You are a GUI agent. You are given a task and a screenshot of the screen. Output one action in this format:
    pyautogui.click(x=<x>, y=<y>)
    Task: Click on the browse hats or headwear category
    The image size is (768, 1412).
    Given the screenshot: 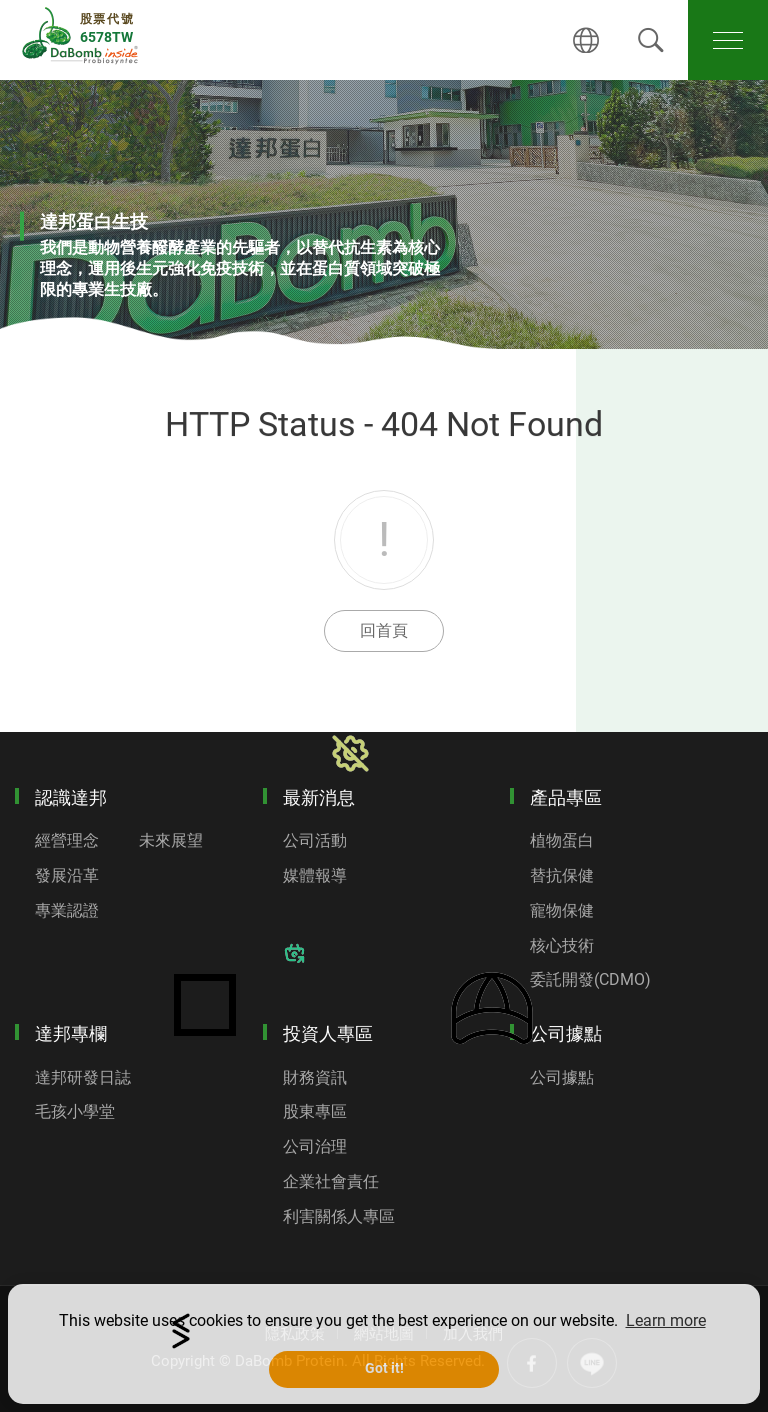 What is the action you would take?
    pyautogui.click(x=492, y=1013)
    